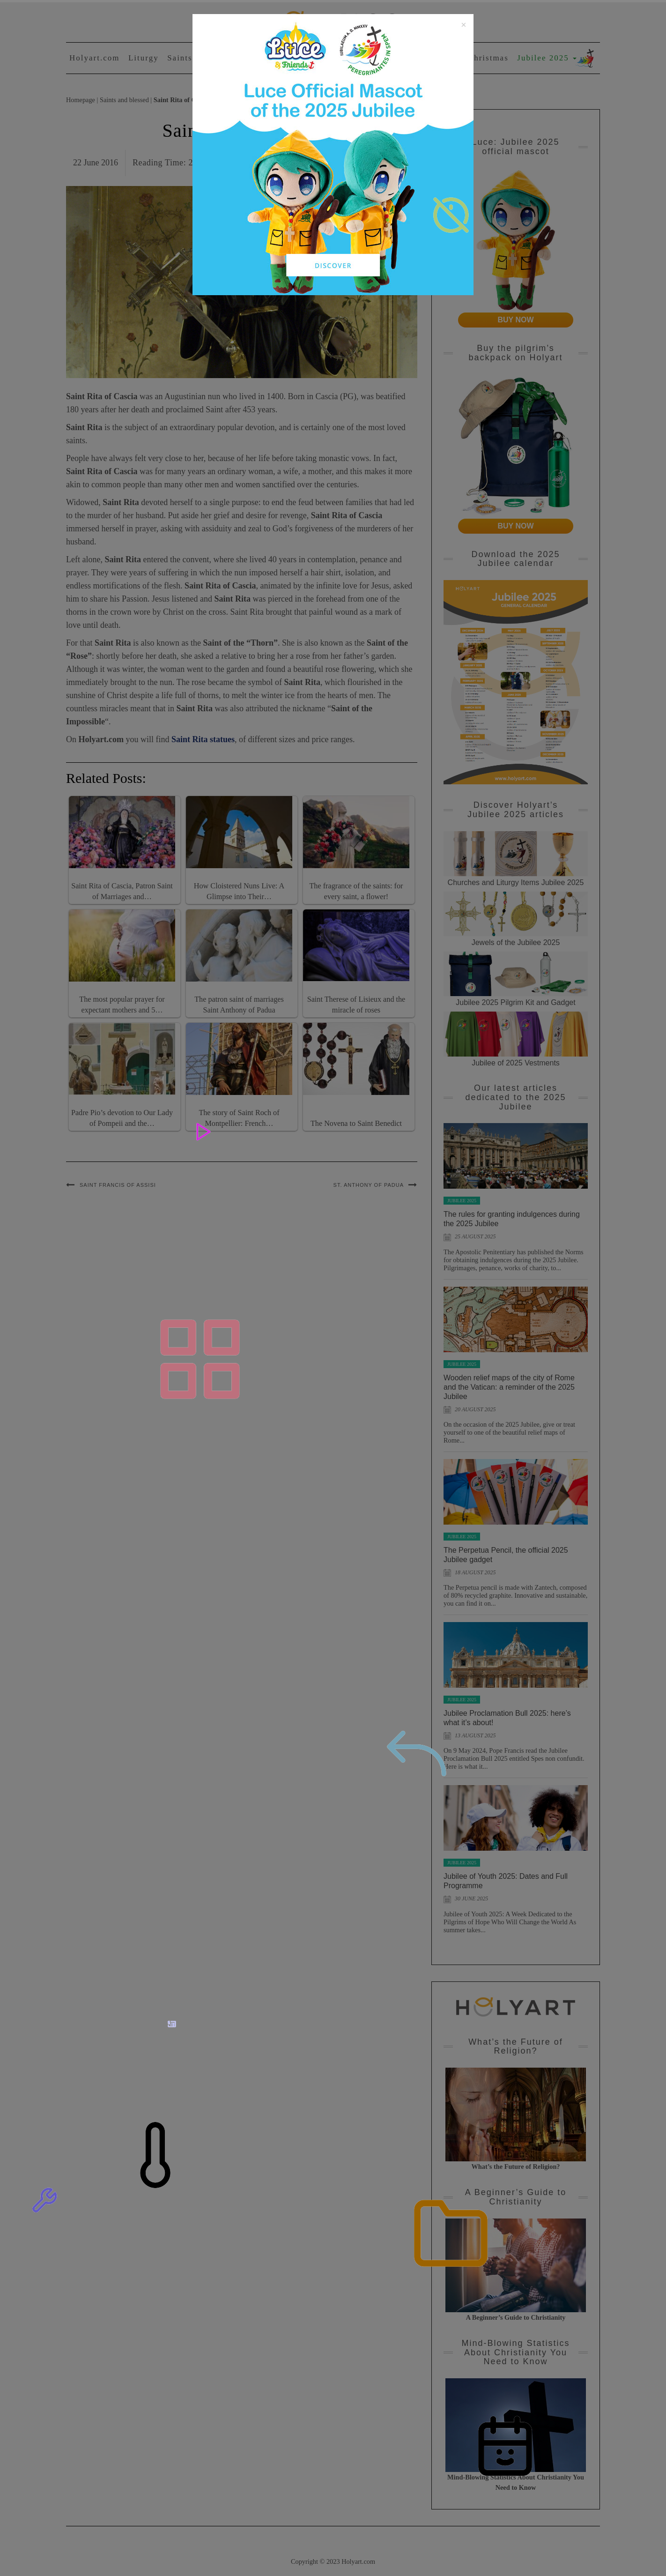 The height and width of the screenshot is (2576, 666). I want to click on disable timer or scheduled event, so click(451, 215).